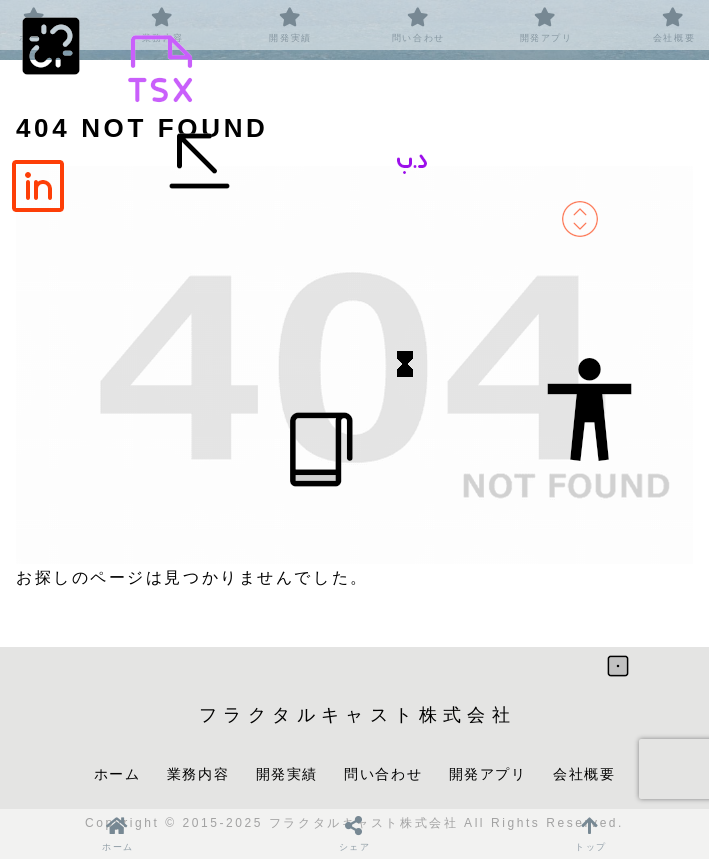 The width and height of the screenshot is (709, 859). What do you see at coordinates (580, 219) in the screenshot?
I see `expand or collapse content` at bounding box center [580, 219].